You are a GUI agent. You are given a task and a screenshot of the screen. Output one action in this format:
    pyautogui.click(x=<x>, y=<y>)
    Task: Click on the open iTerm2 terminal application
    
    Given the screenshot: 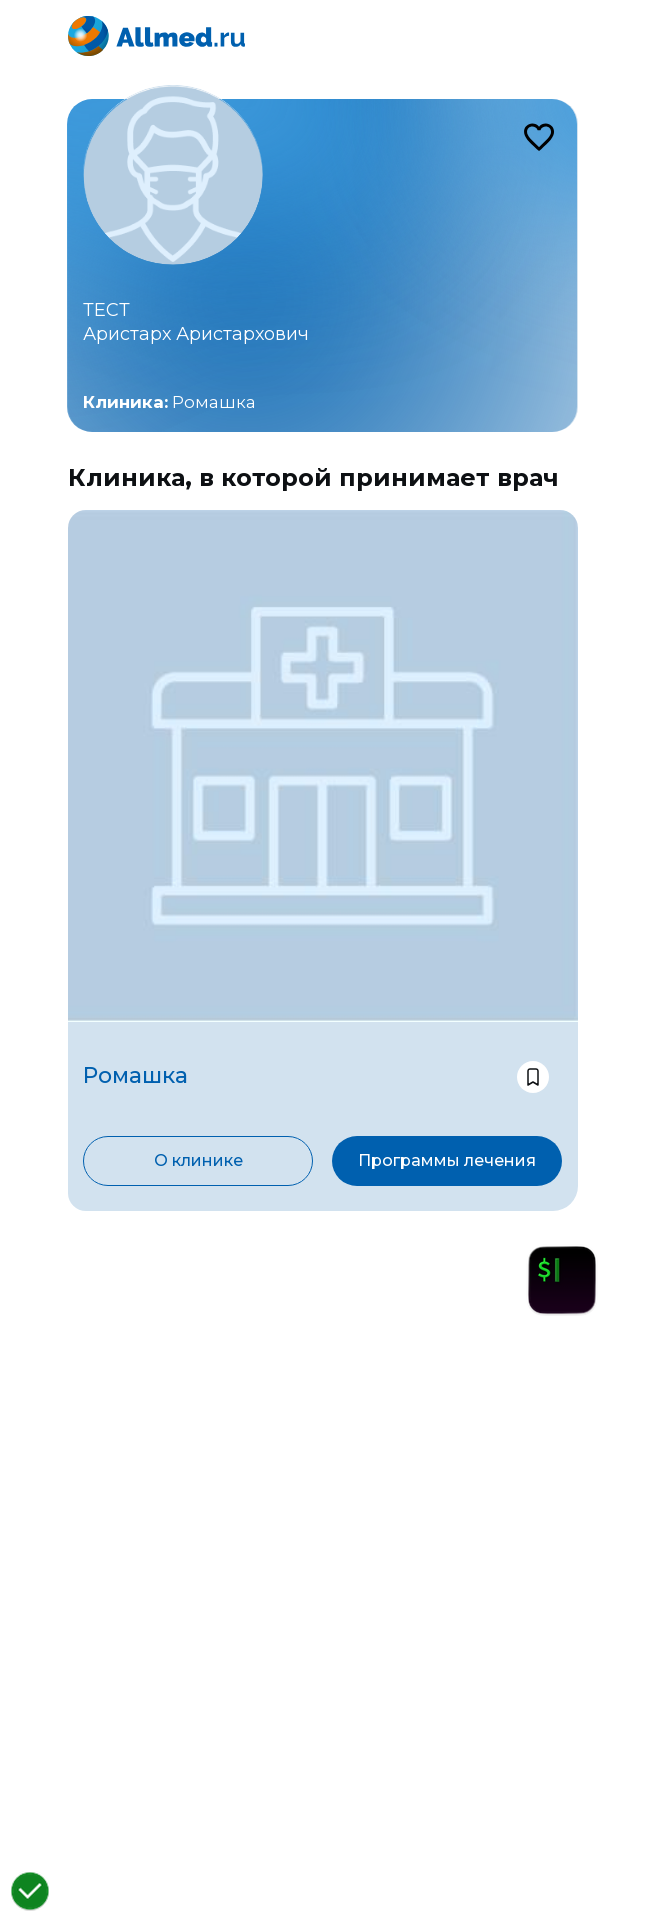 What is the action you would take?
    pyautogui.click(x=562, y=1280)
    